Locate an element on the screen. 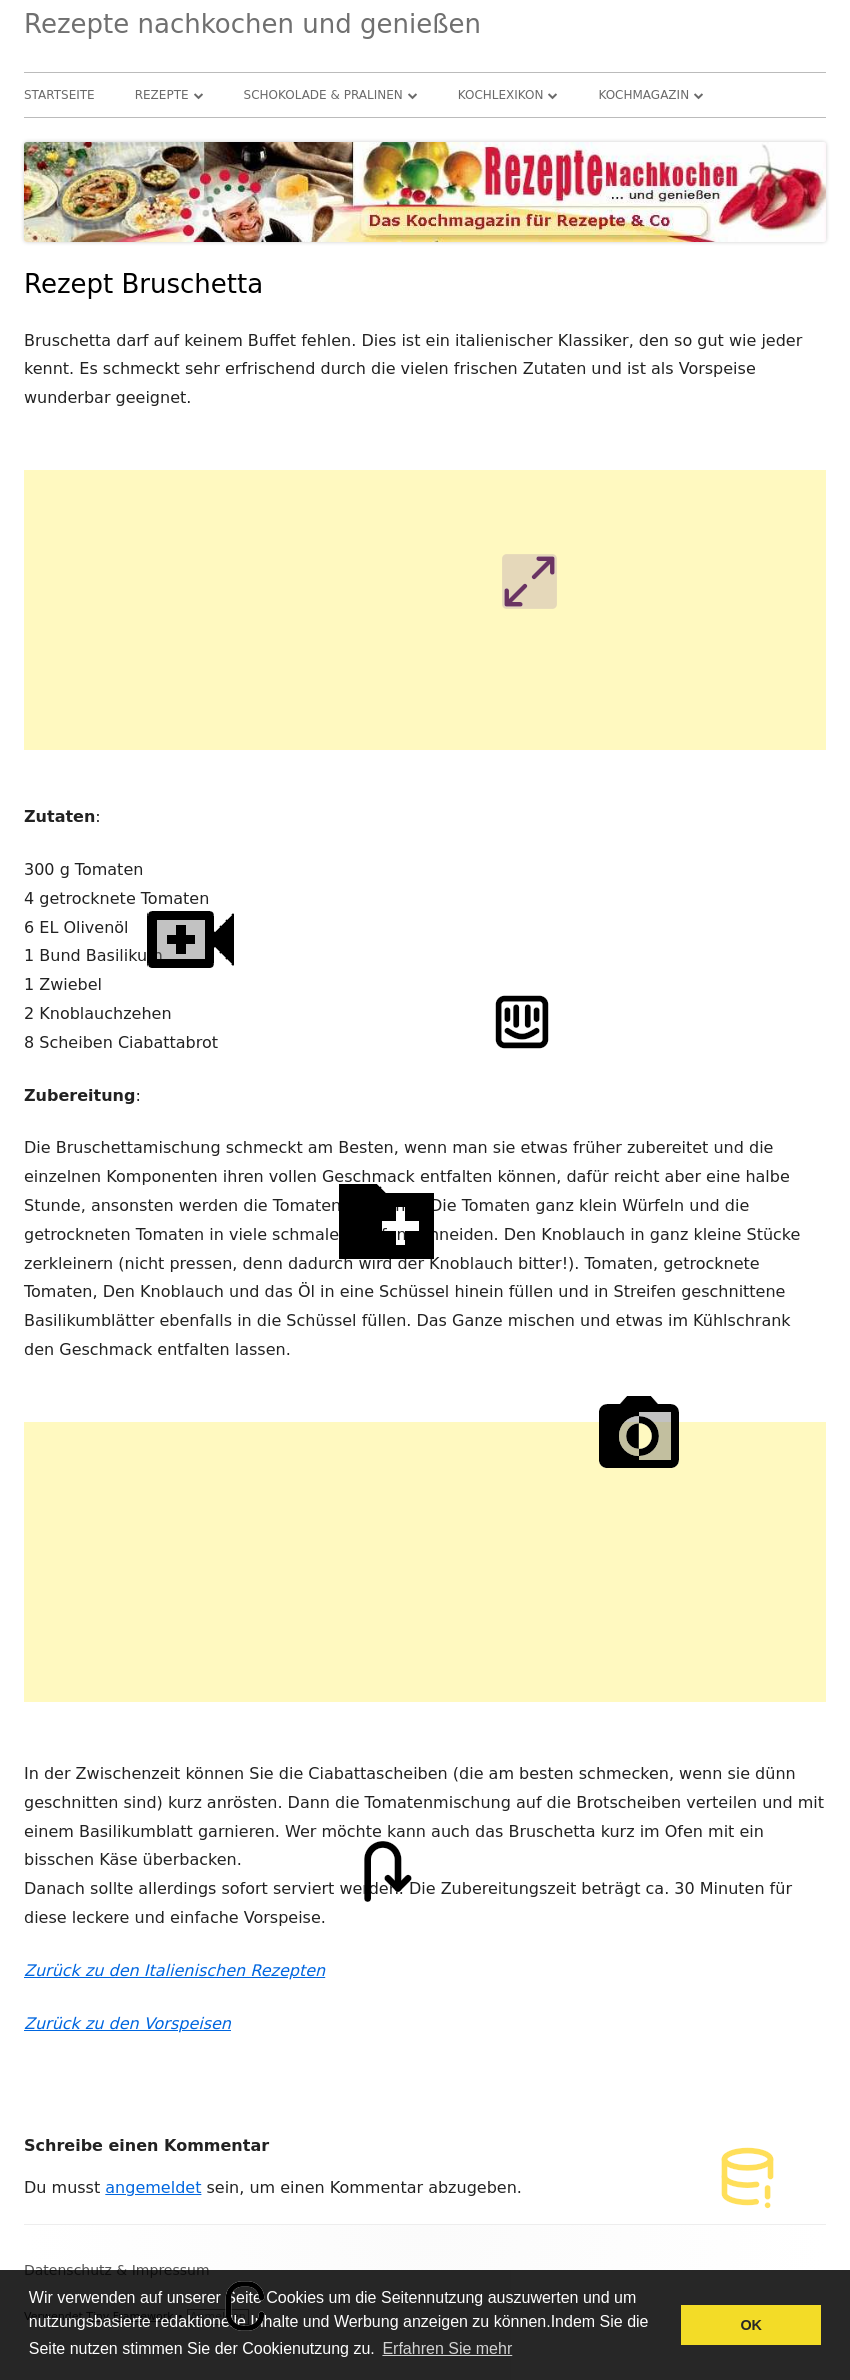 The image size is (850, 2380). make a u-turn to the right is located at coordinates (384, 1871).